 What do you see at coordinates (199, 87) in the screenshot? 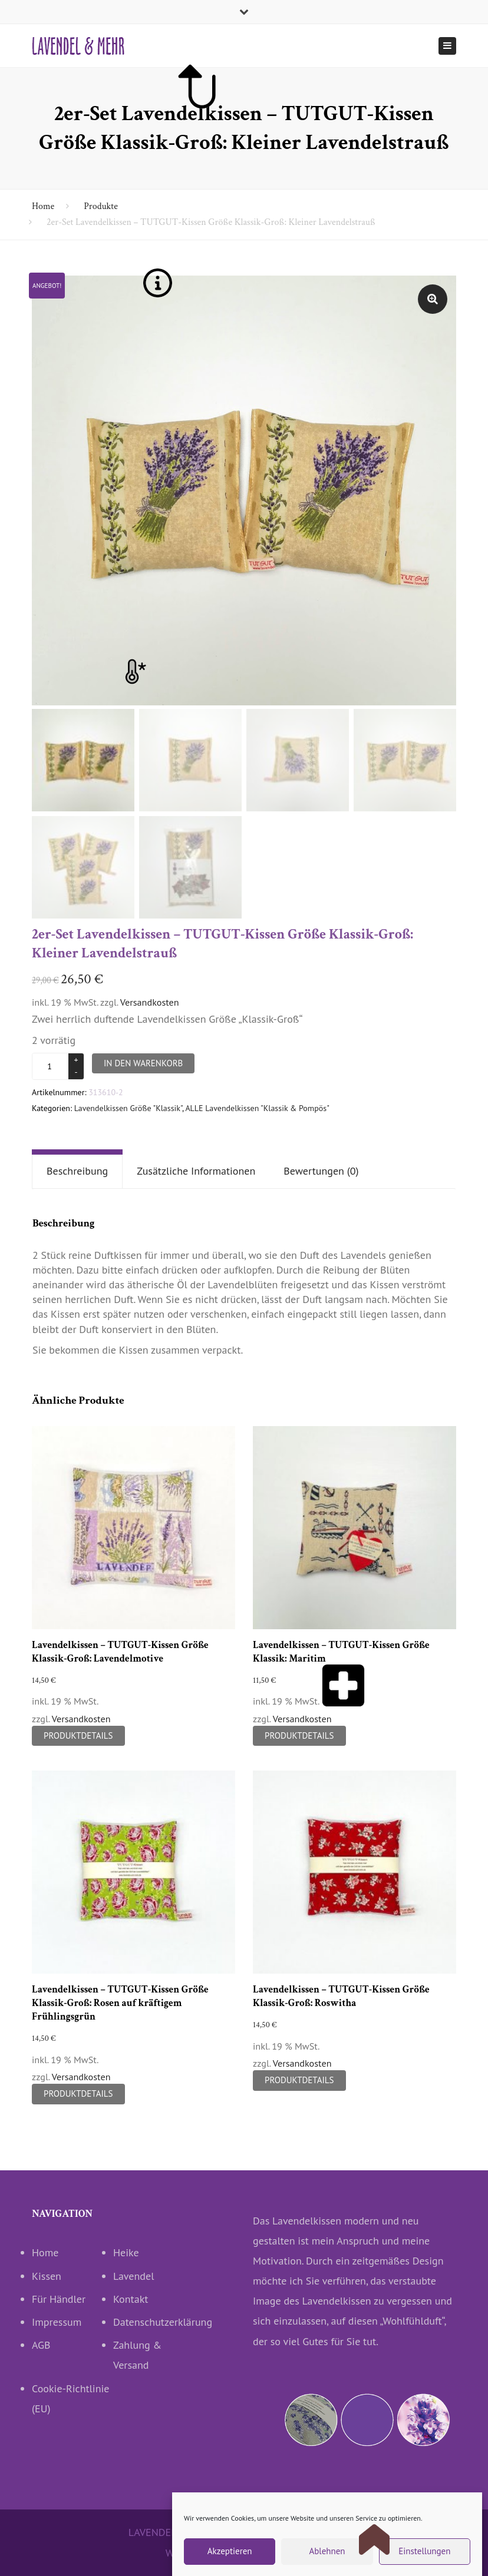
I see `undo or go back to previous state` at bounding box center [199, 87].